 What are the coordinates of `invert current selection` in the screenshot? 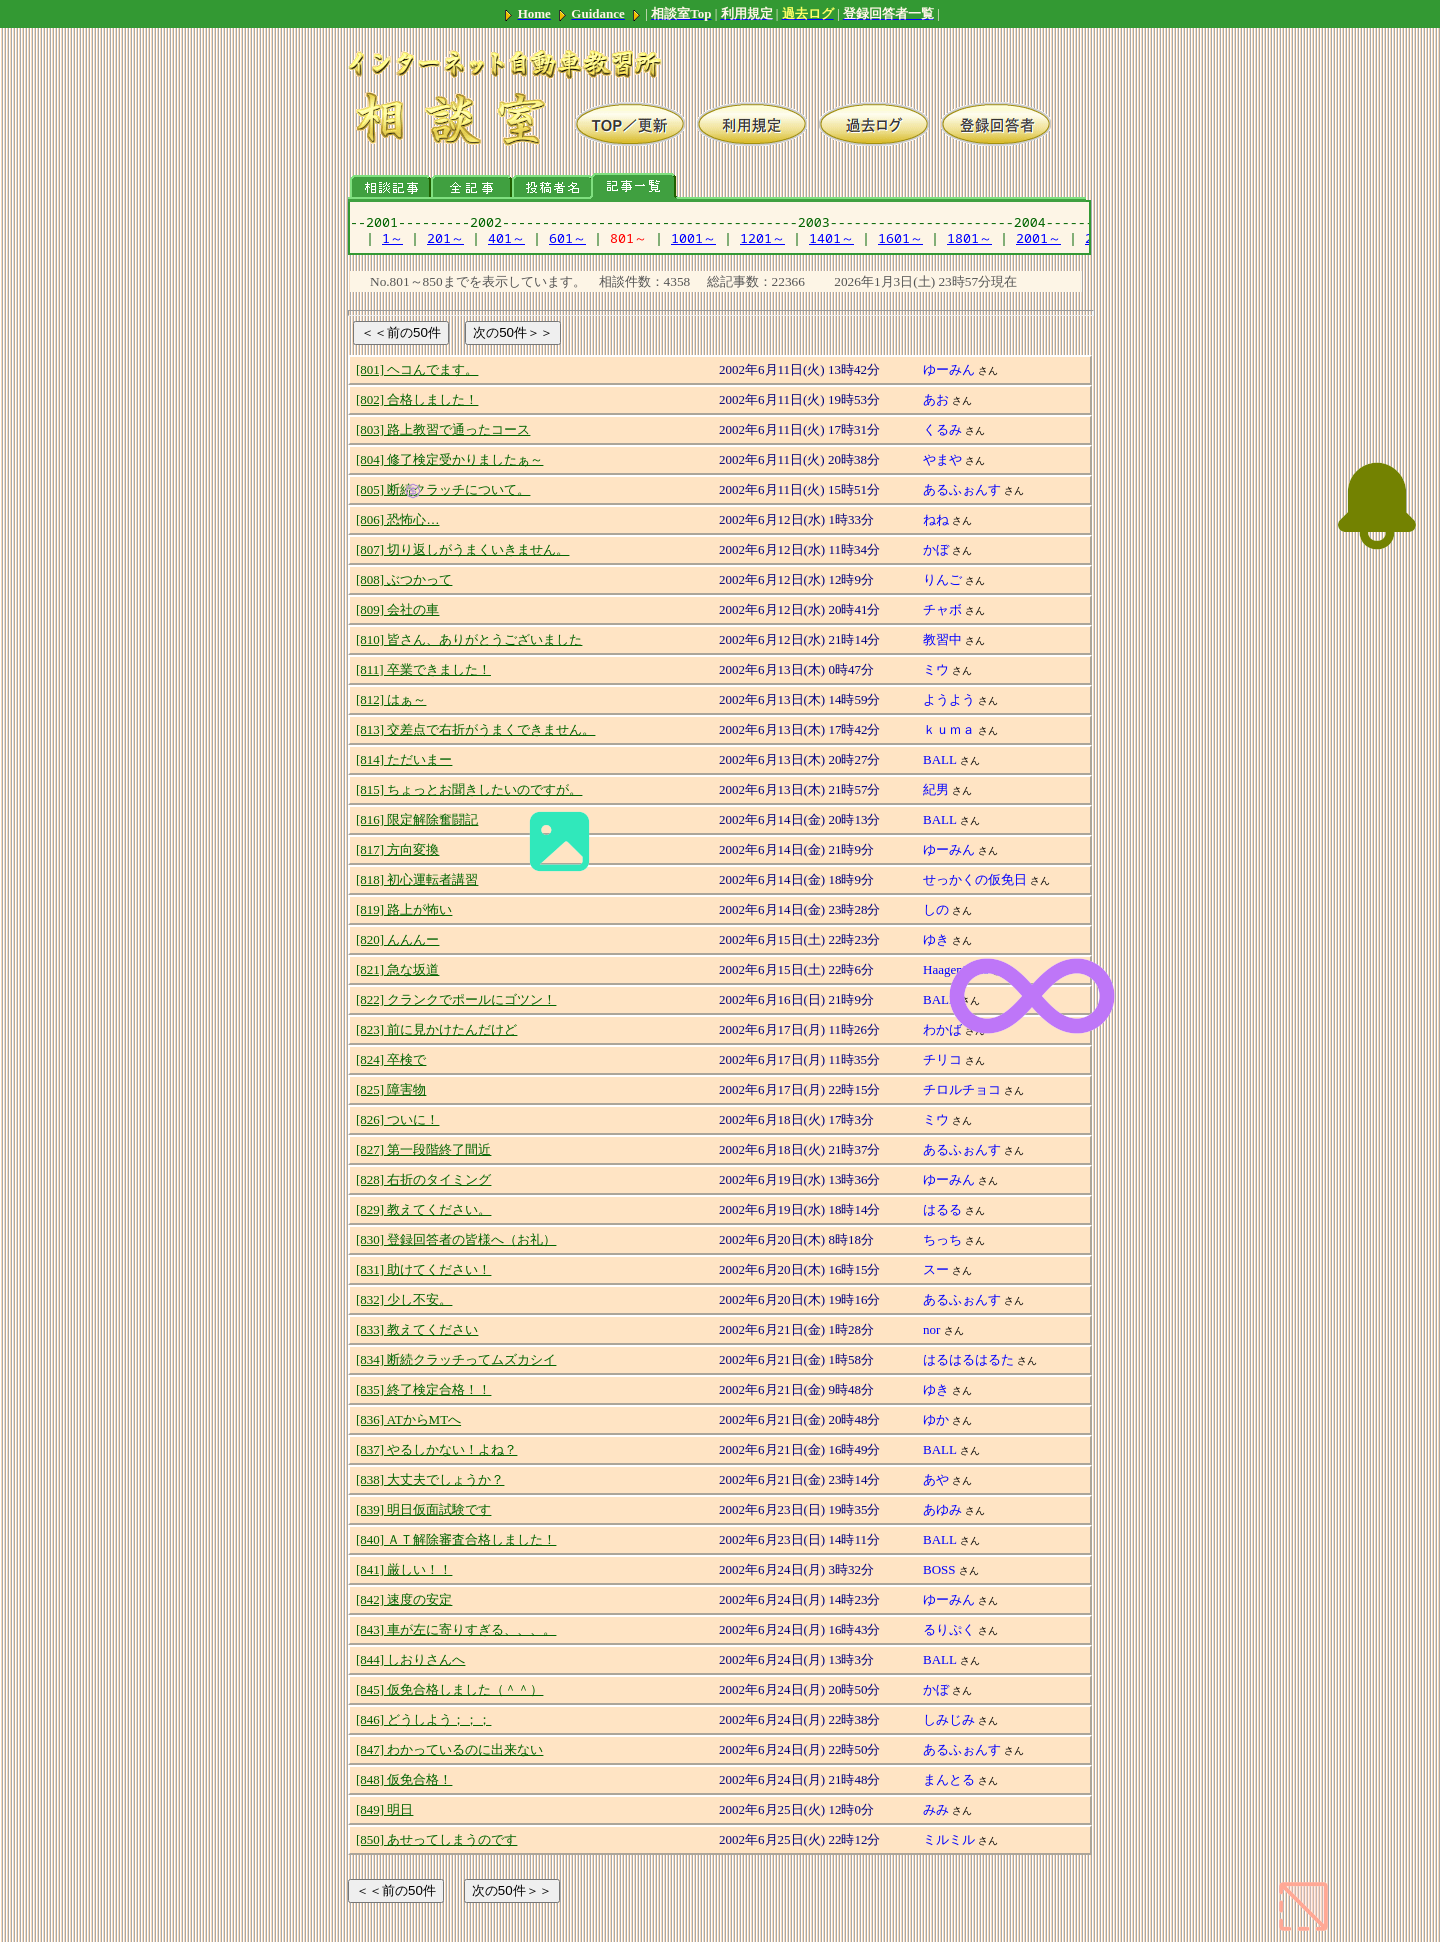 It's located at (1303, 1906).